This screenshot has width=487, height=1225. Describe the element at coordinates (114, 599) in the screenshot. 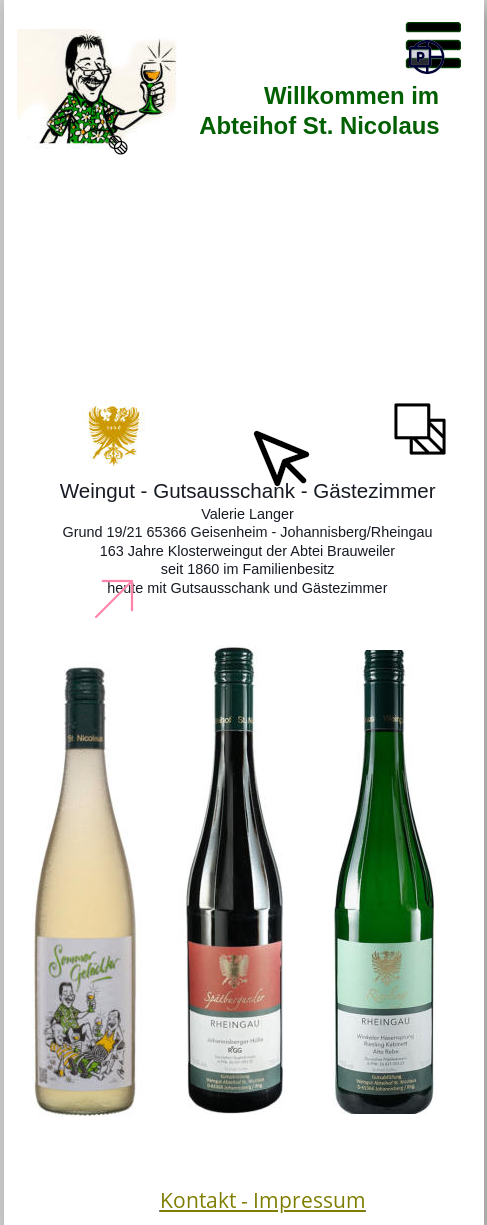

I see `open link in new tab or window` at that location.